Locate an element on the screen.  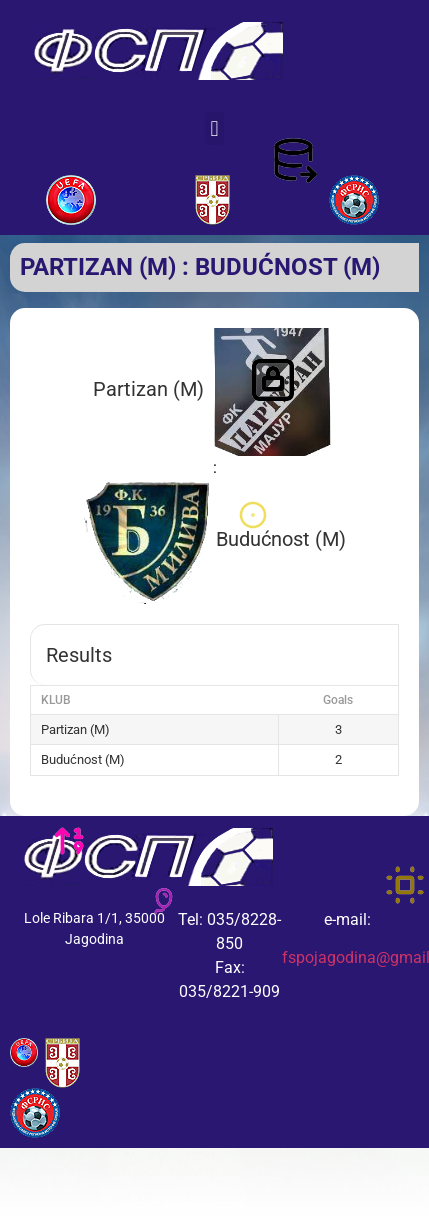
select or define an artboard area is located at coordinates (405, 885).